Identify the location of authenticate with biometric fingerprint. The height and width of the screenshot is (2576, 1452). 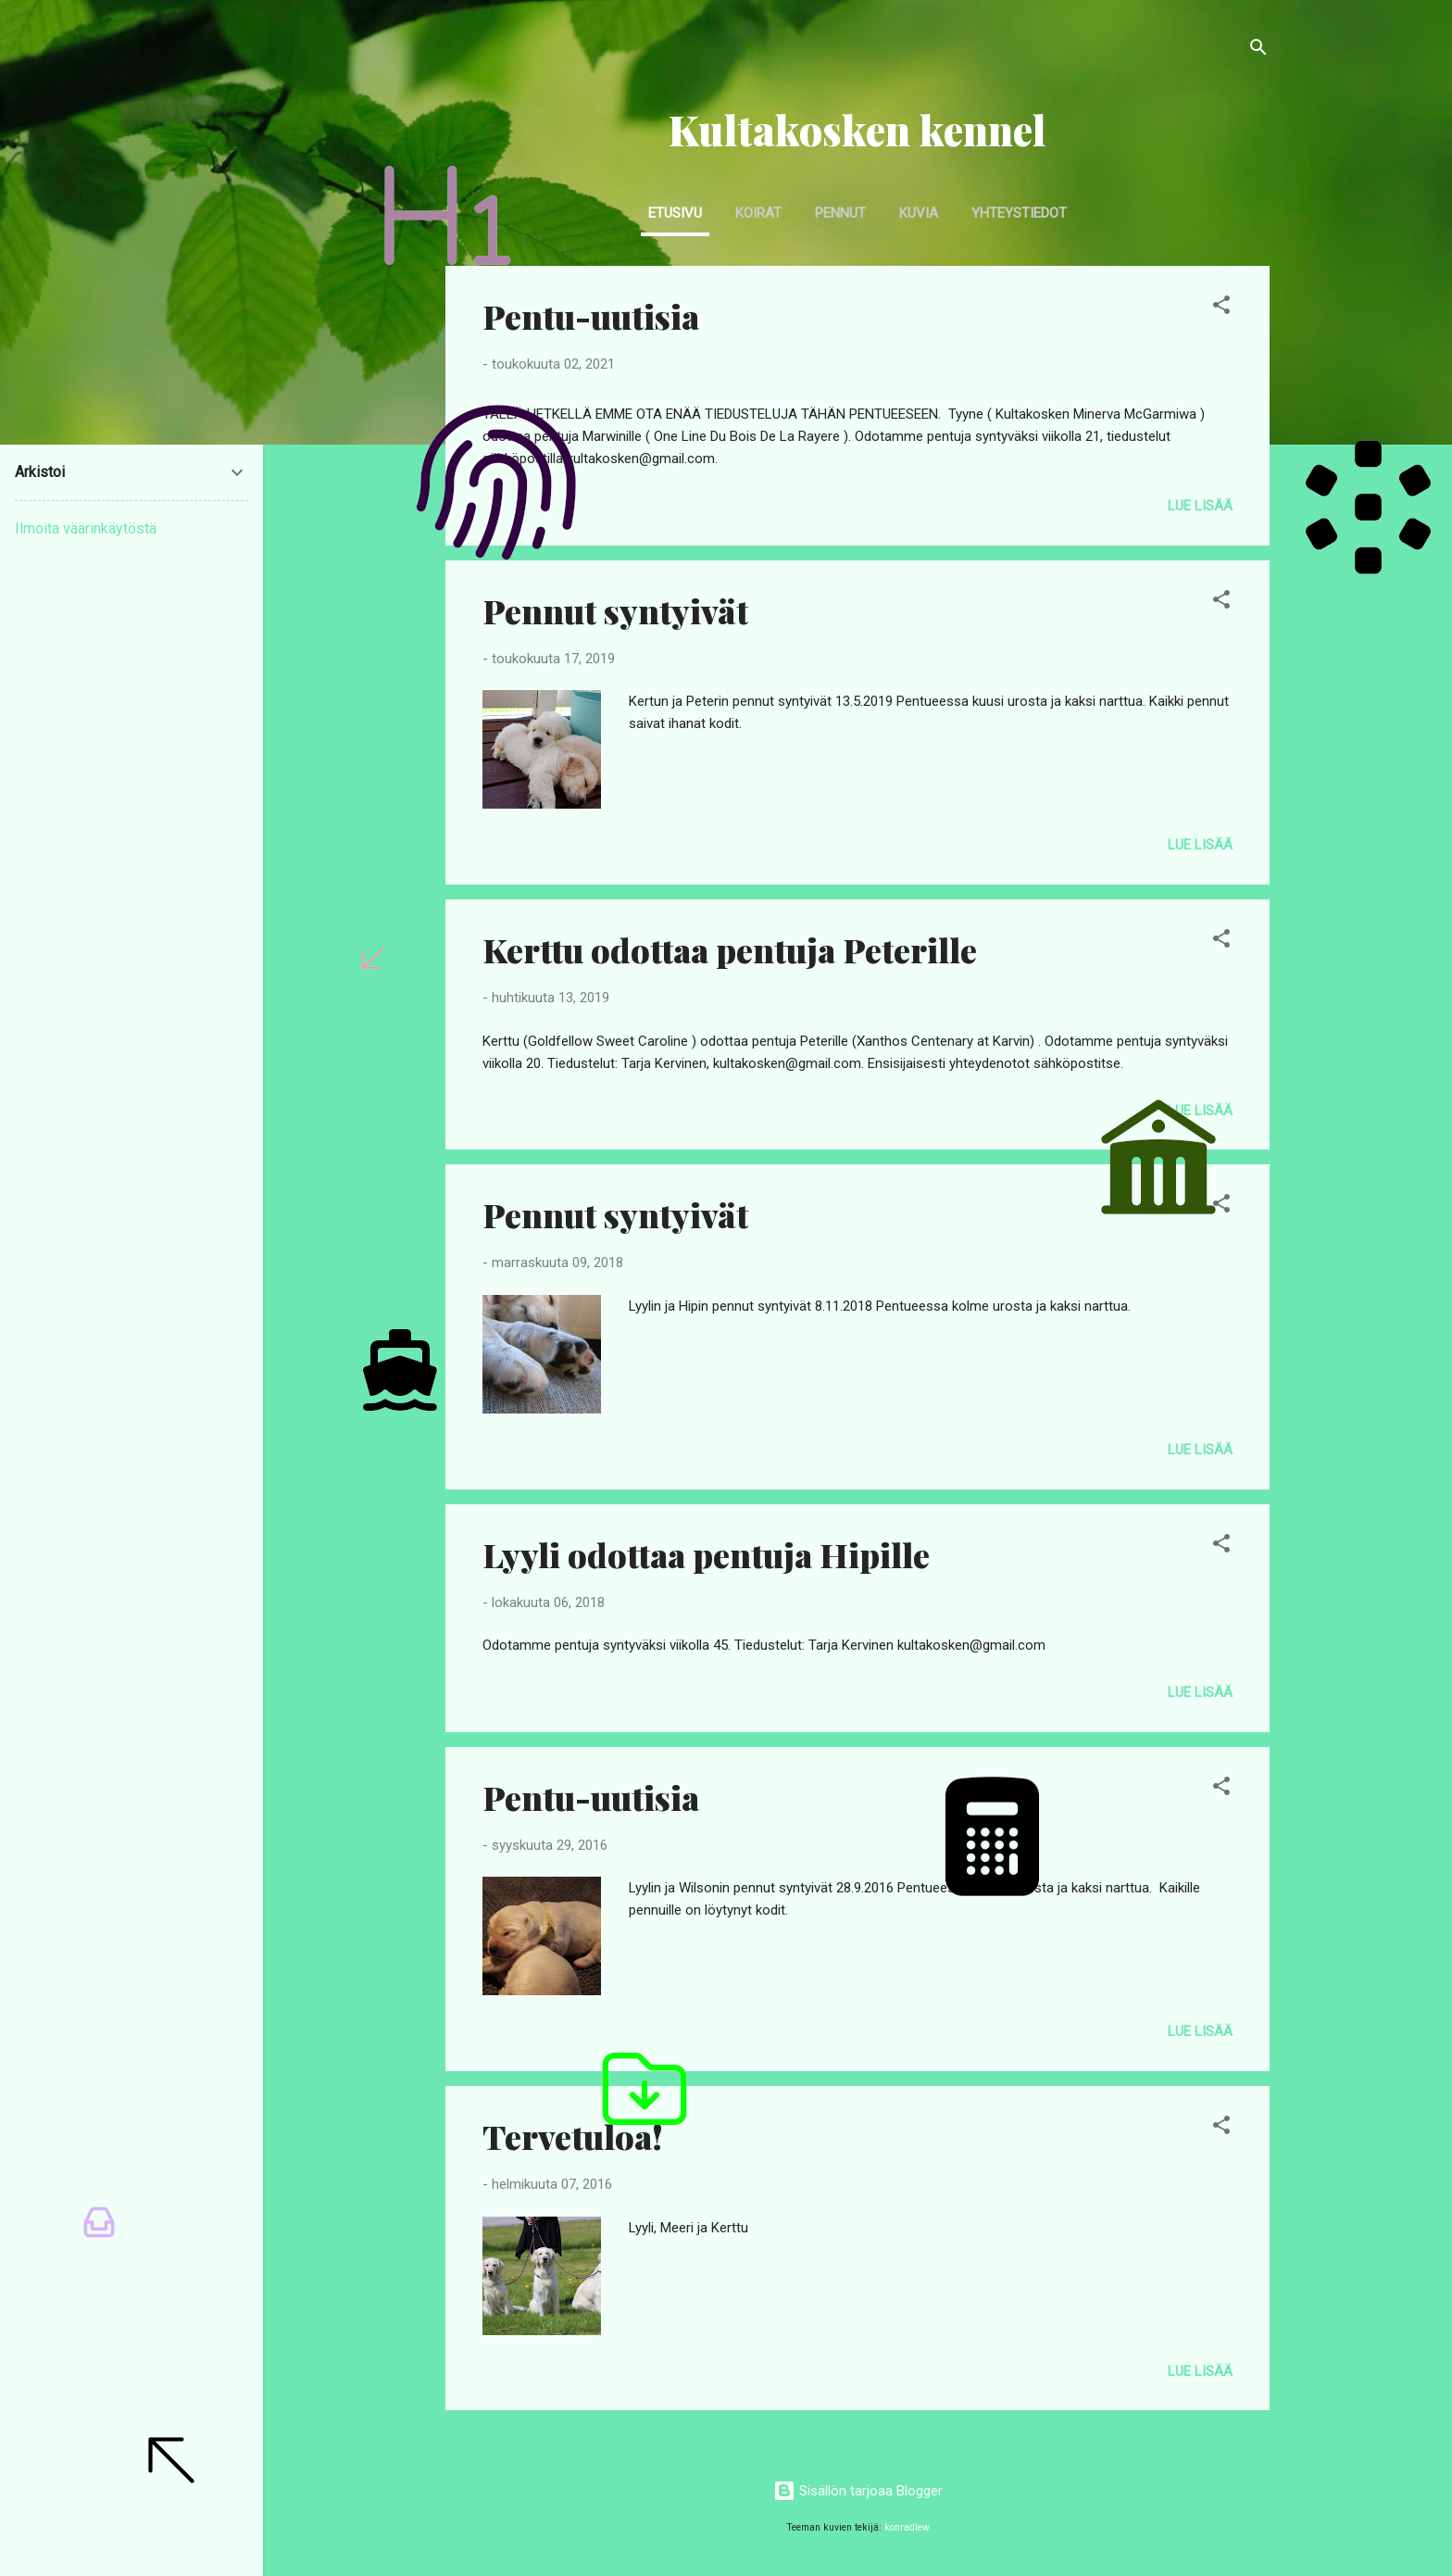
(498, 483).